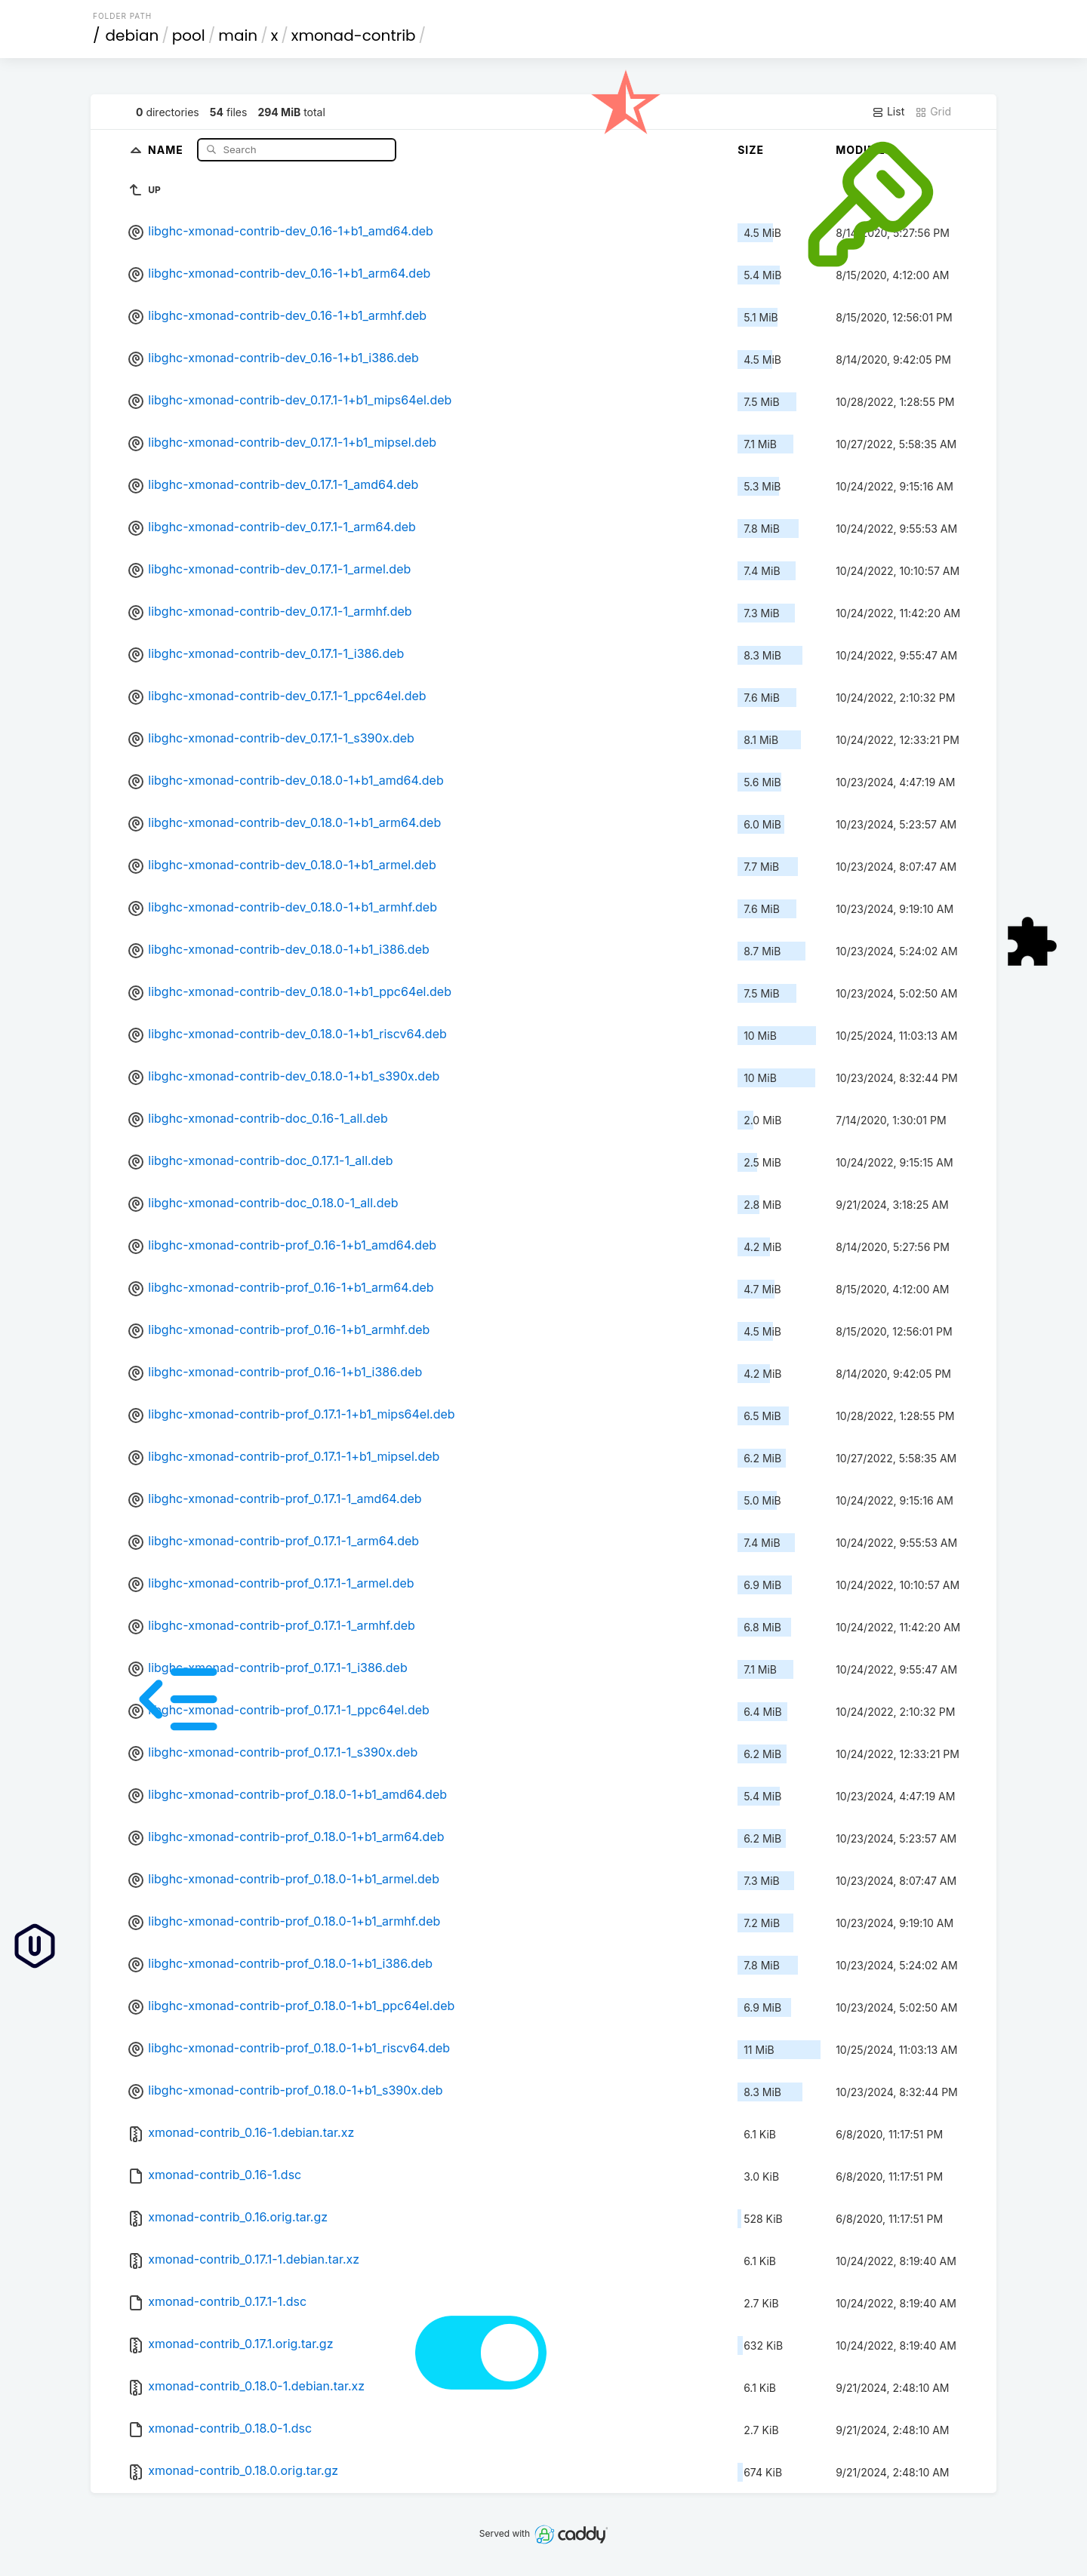  I want to click on toggle a setting on or off, so click(481, 2353).